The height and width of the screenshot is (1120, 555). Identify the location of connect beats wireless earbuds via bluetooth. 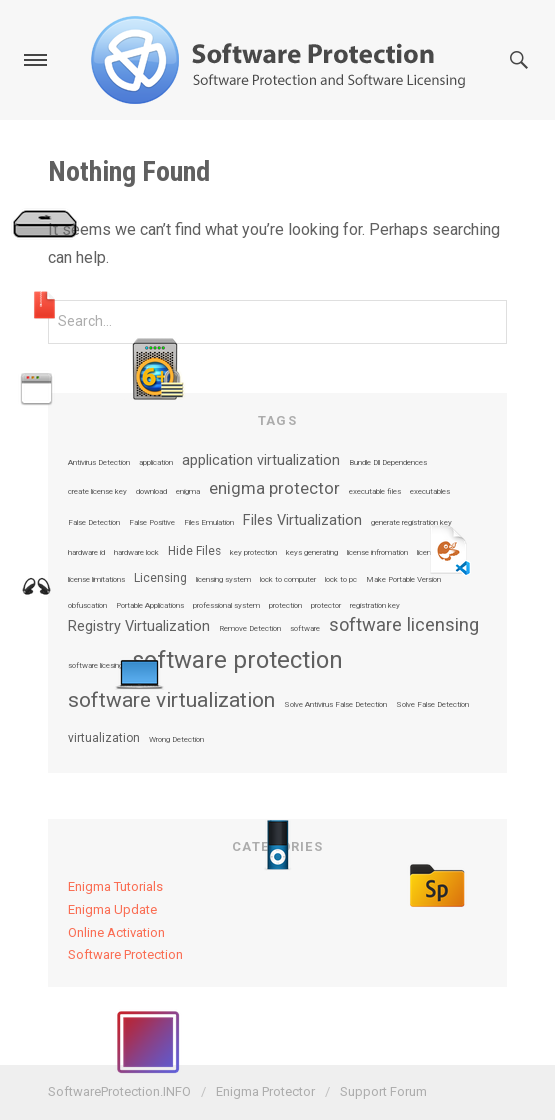
(36, 587).